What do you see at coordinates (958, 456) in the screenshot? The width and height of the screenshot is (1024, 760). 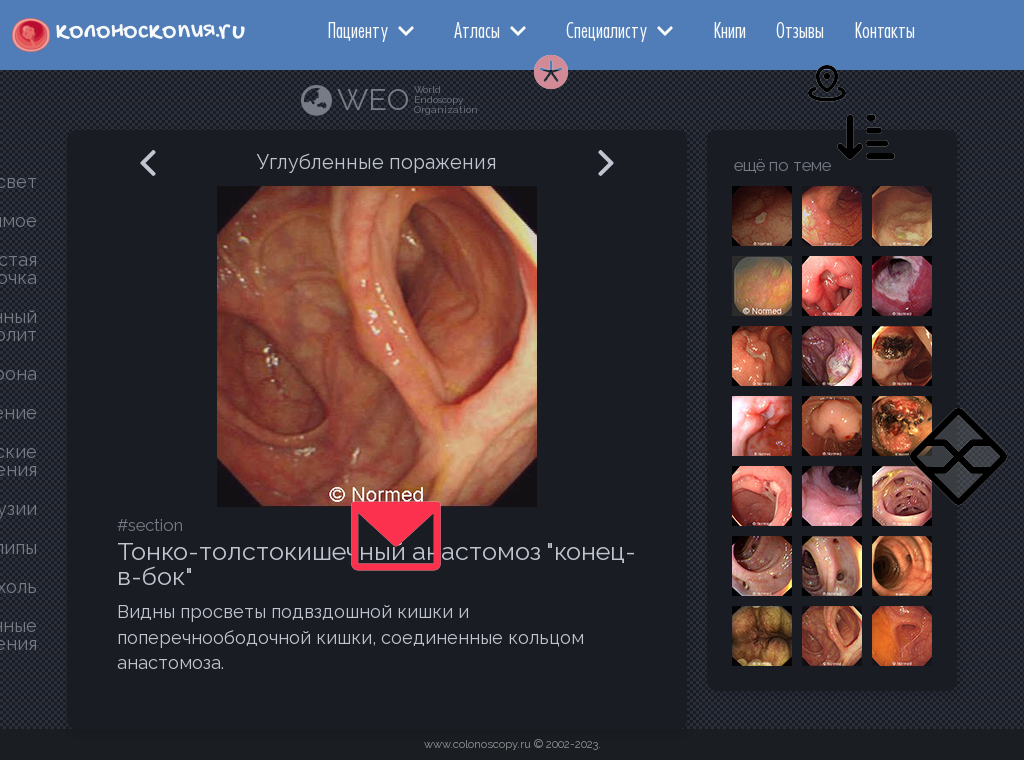 I see `pay or receive money via pix` at bounding box center [958, 456].